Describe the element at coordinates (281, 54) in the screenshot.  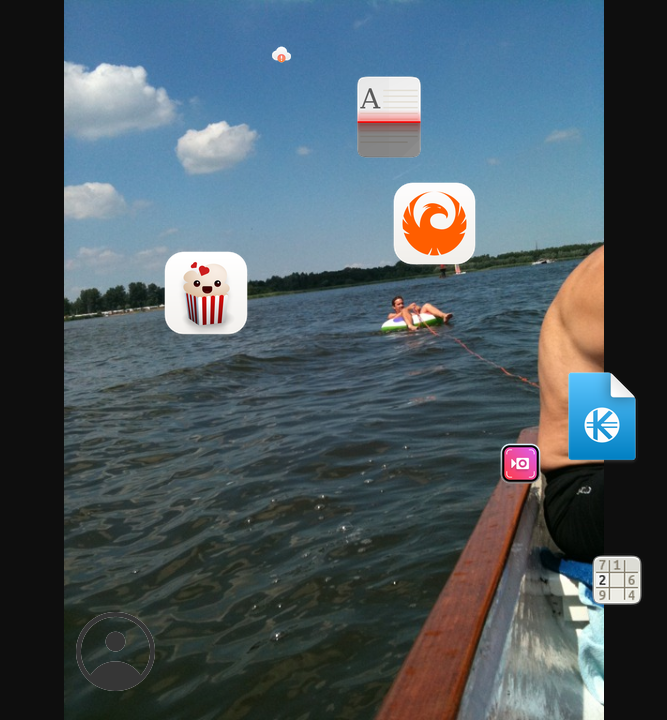
I see `severe weather alert notification` at that location.